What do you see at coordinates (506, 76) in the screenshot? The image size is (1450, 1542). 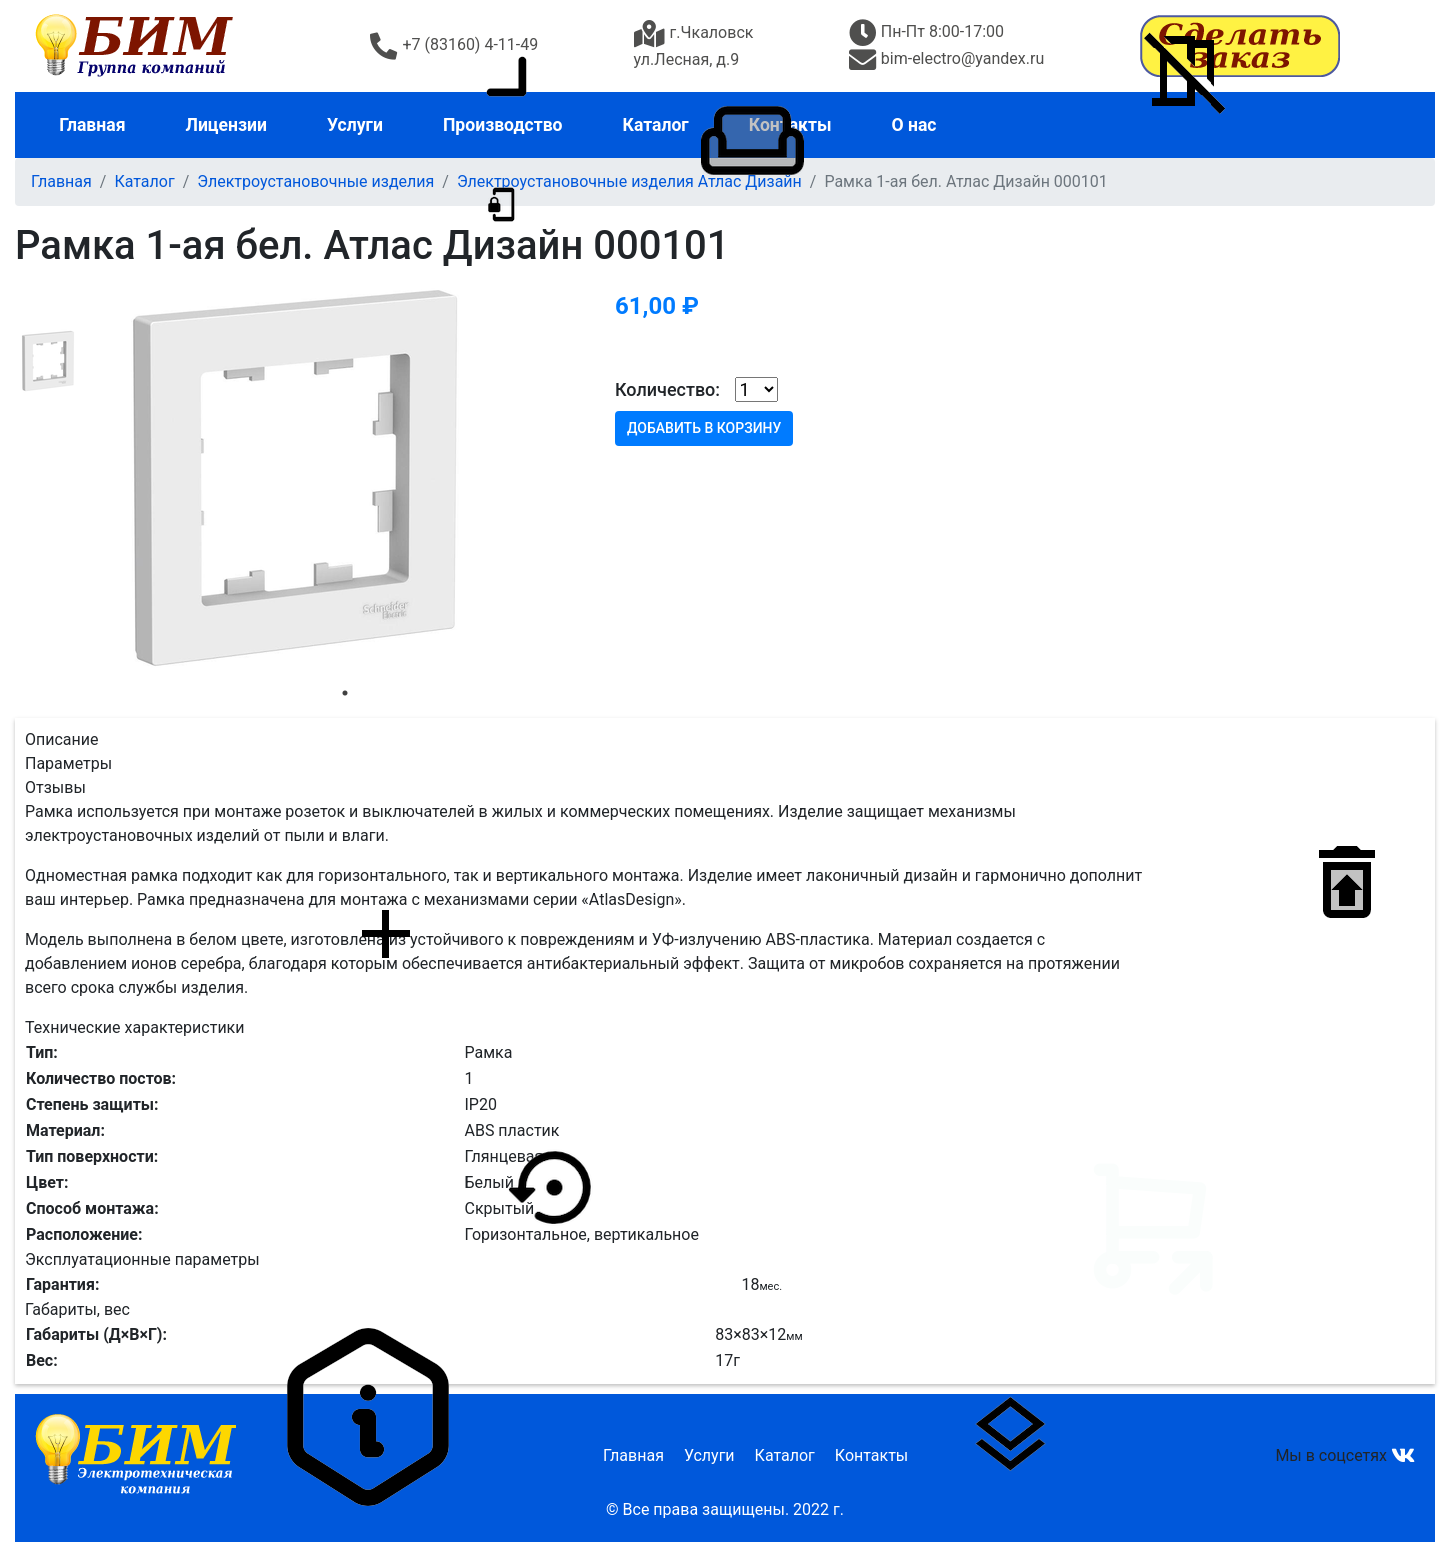 I see `navigate to the bottom-right section` at bounding box center [506, 76].